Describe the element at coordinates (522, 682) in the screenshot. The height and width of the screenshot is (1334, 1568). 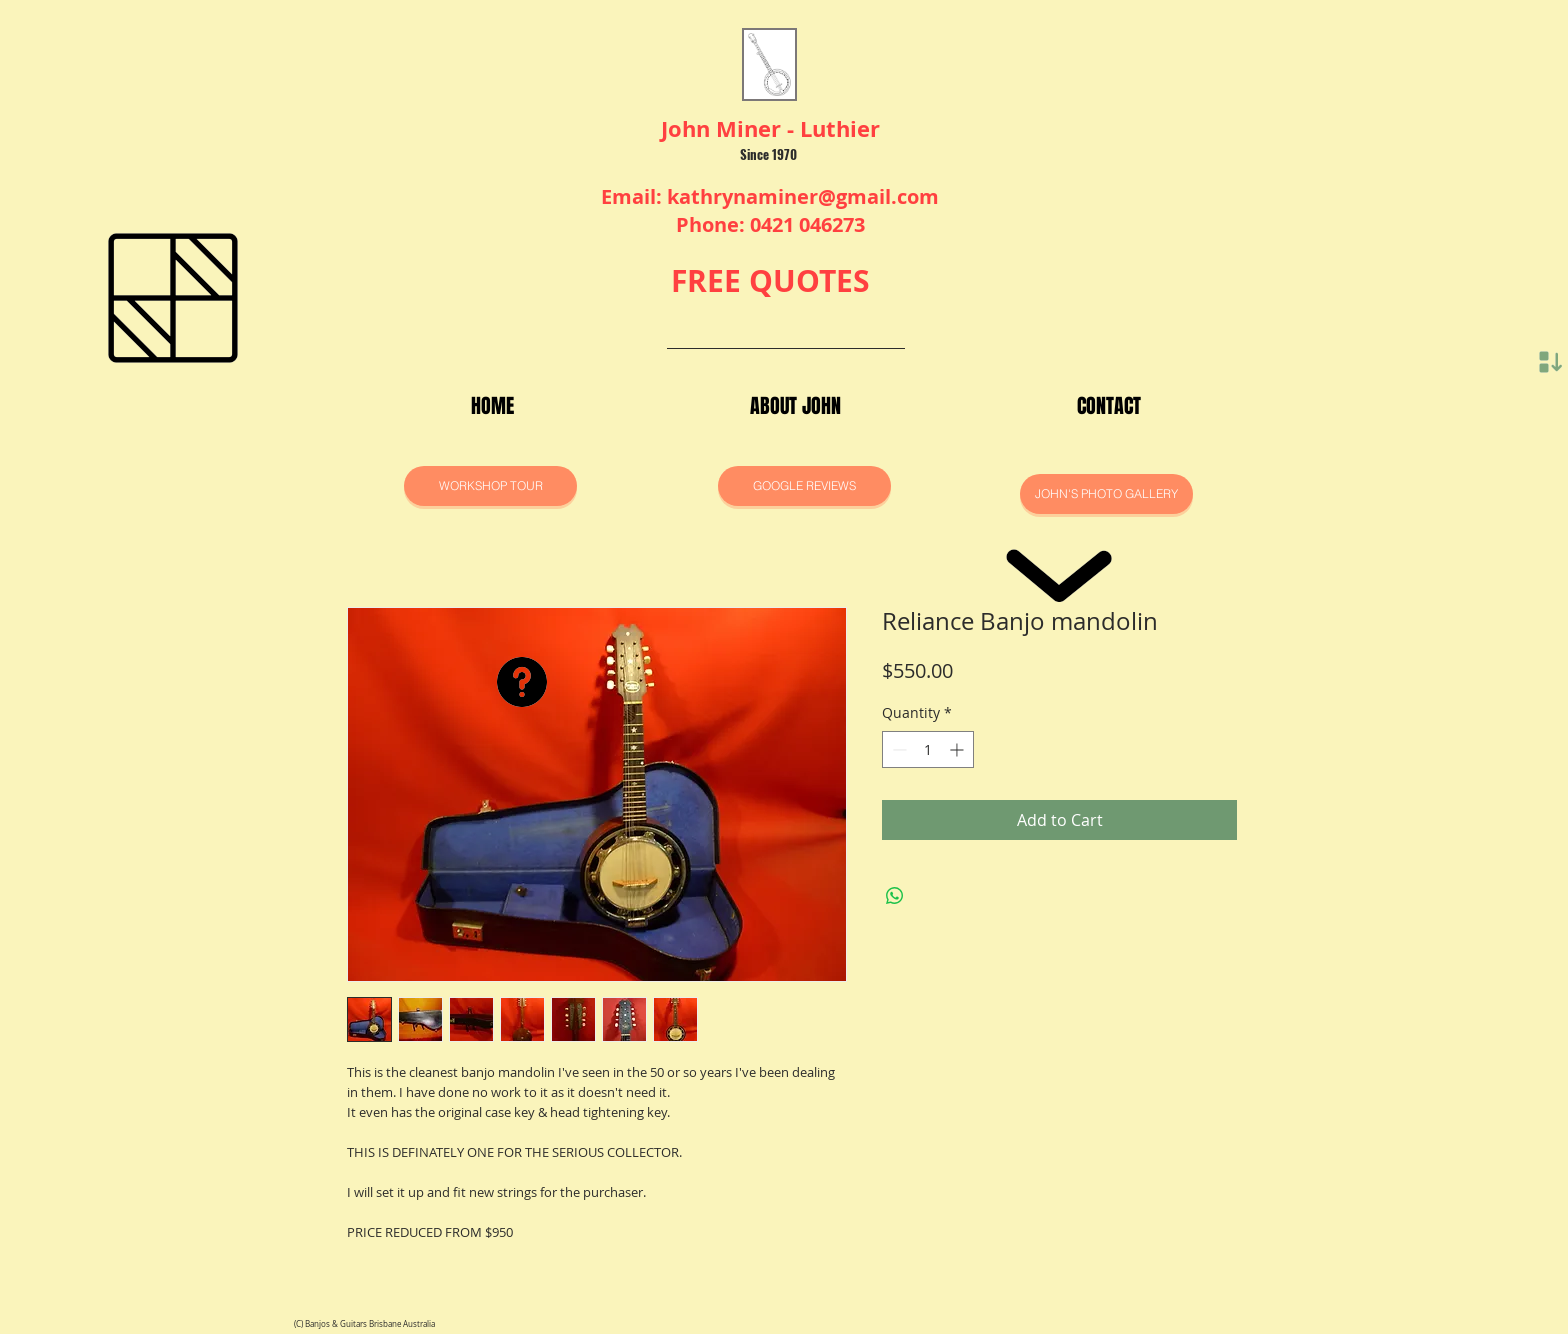
I see `access help or support information` at that location.